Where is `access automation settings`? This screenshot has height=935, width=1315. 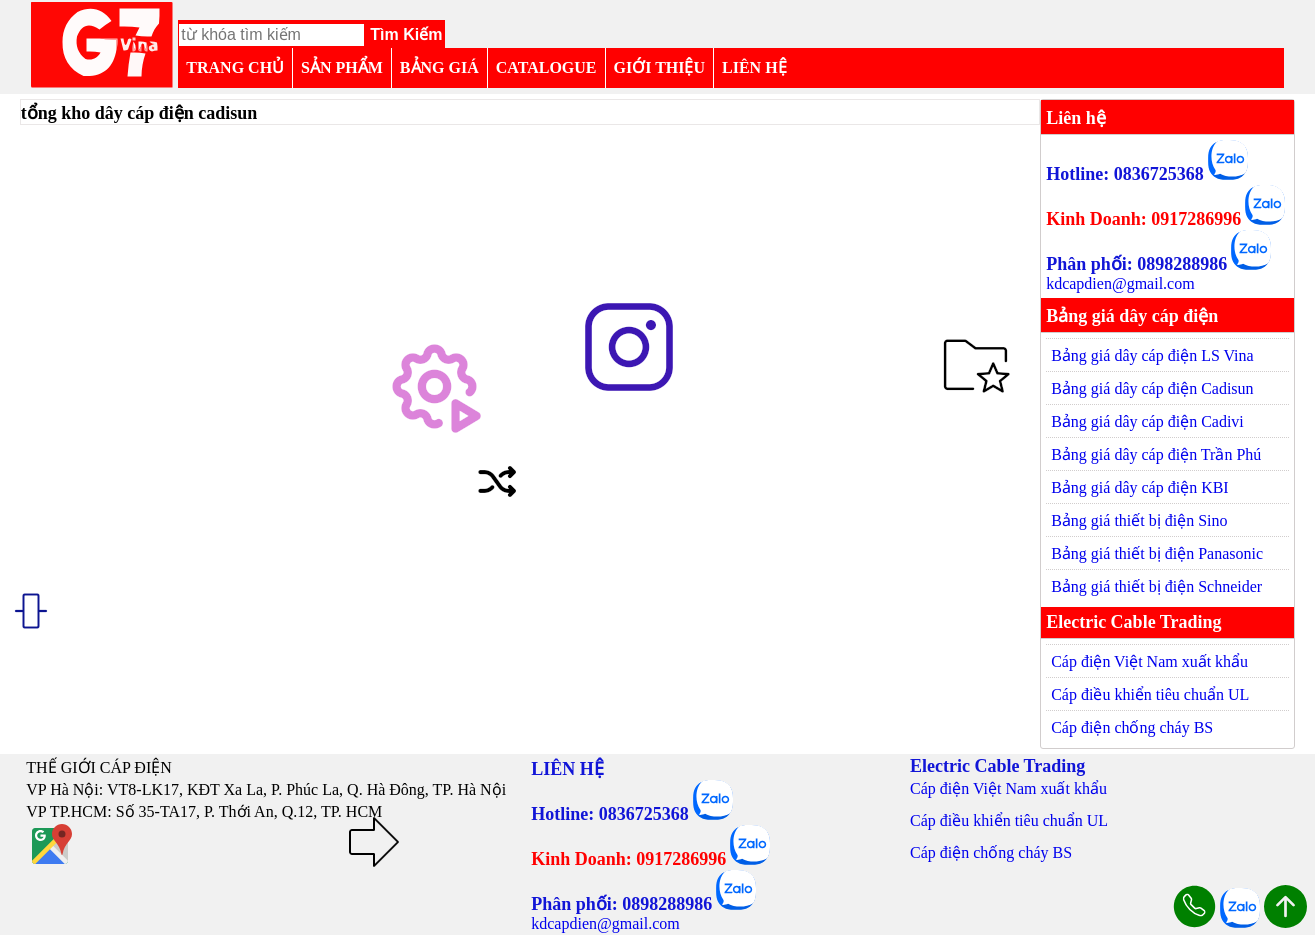 access automation settings is located at coordinates (434, 386).